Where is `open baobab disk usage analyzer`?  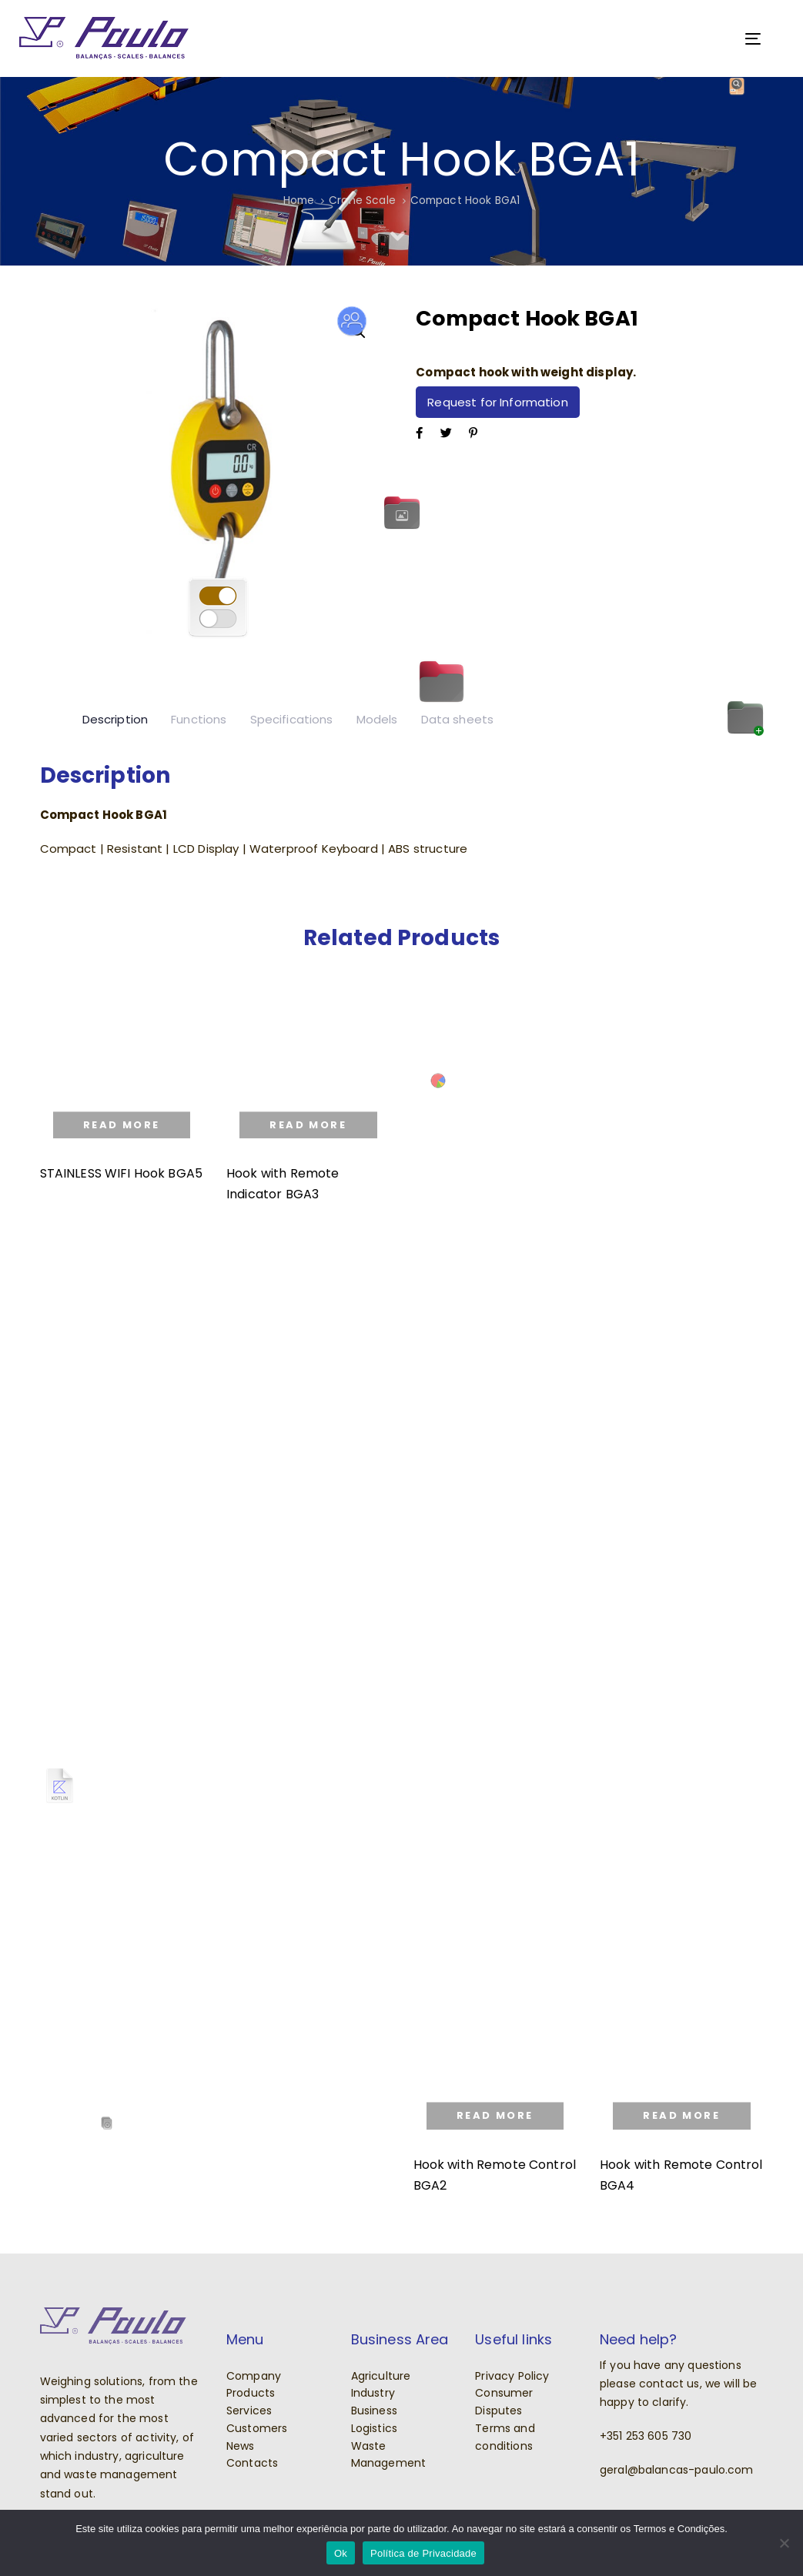
open baobab disk usage analyzer is located at coordinates (438, 1081).